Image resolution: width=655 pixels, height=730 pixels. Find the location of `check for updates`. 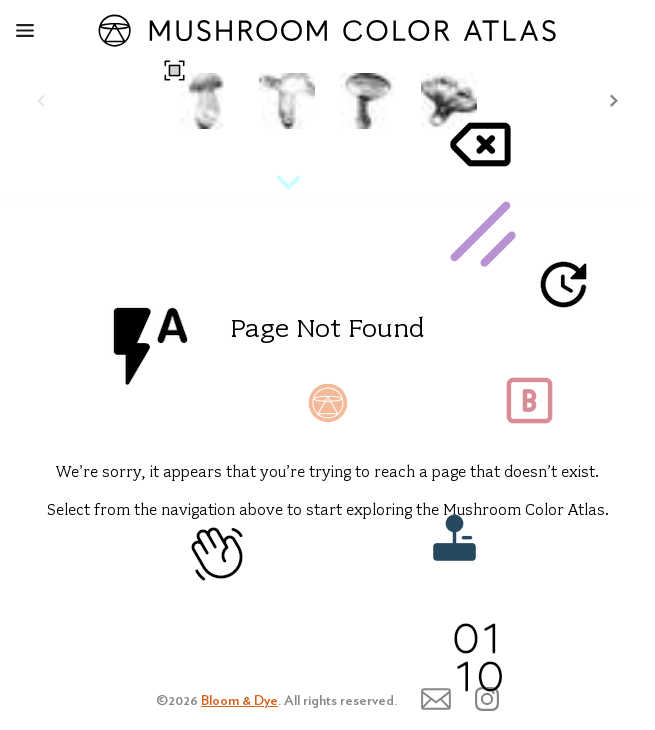

check for updates is located at coordinates (563, 284).